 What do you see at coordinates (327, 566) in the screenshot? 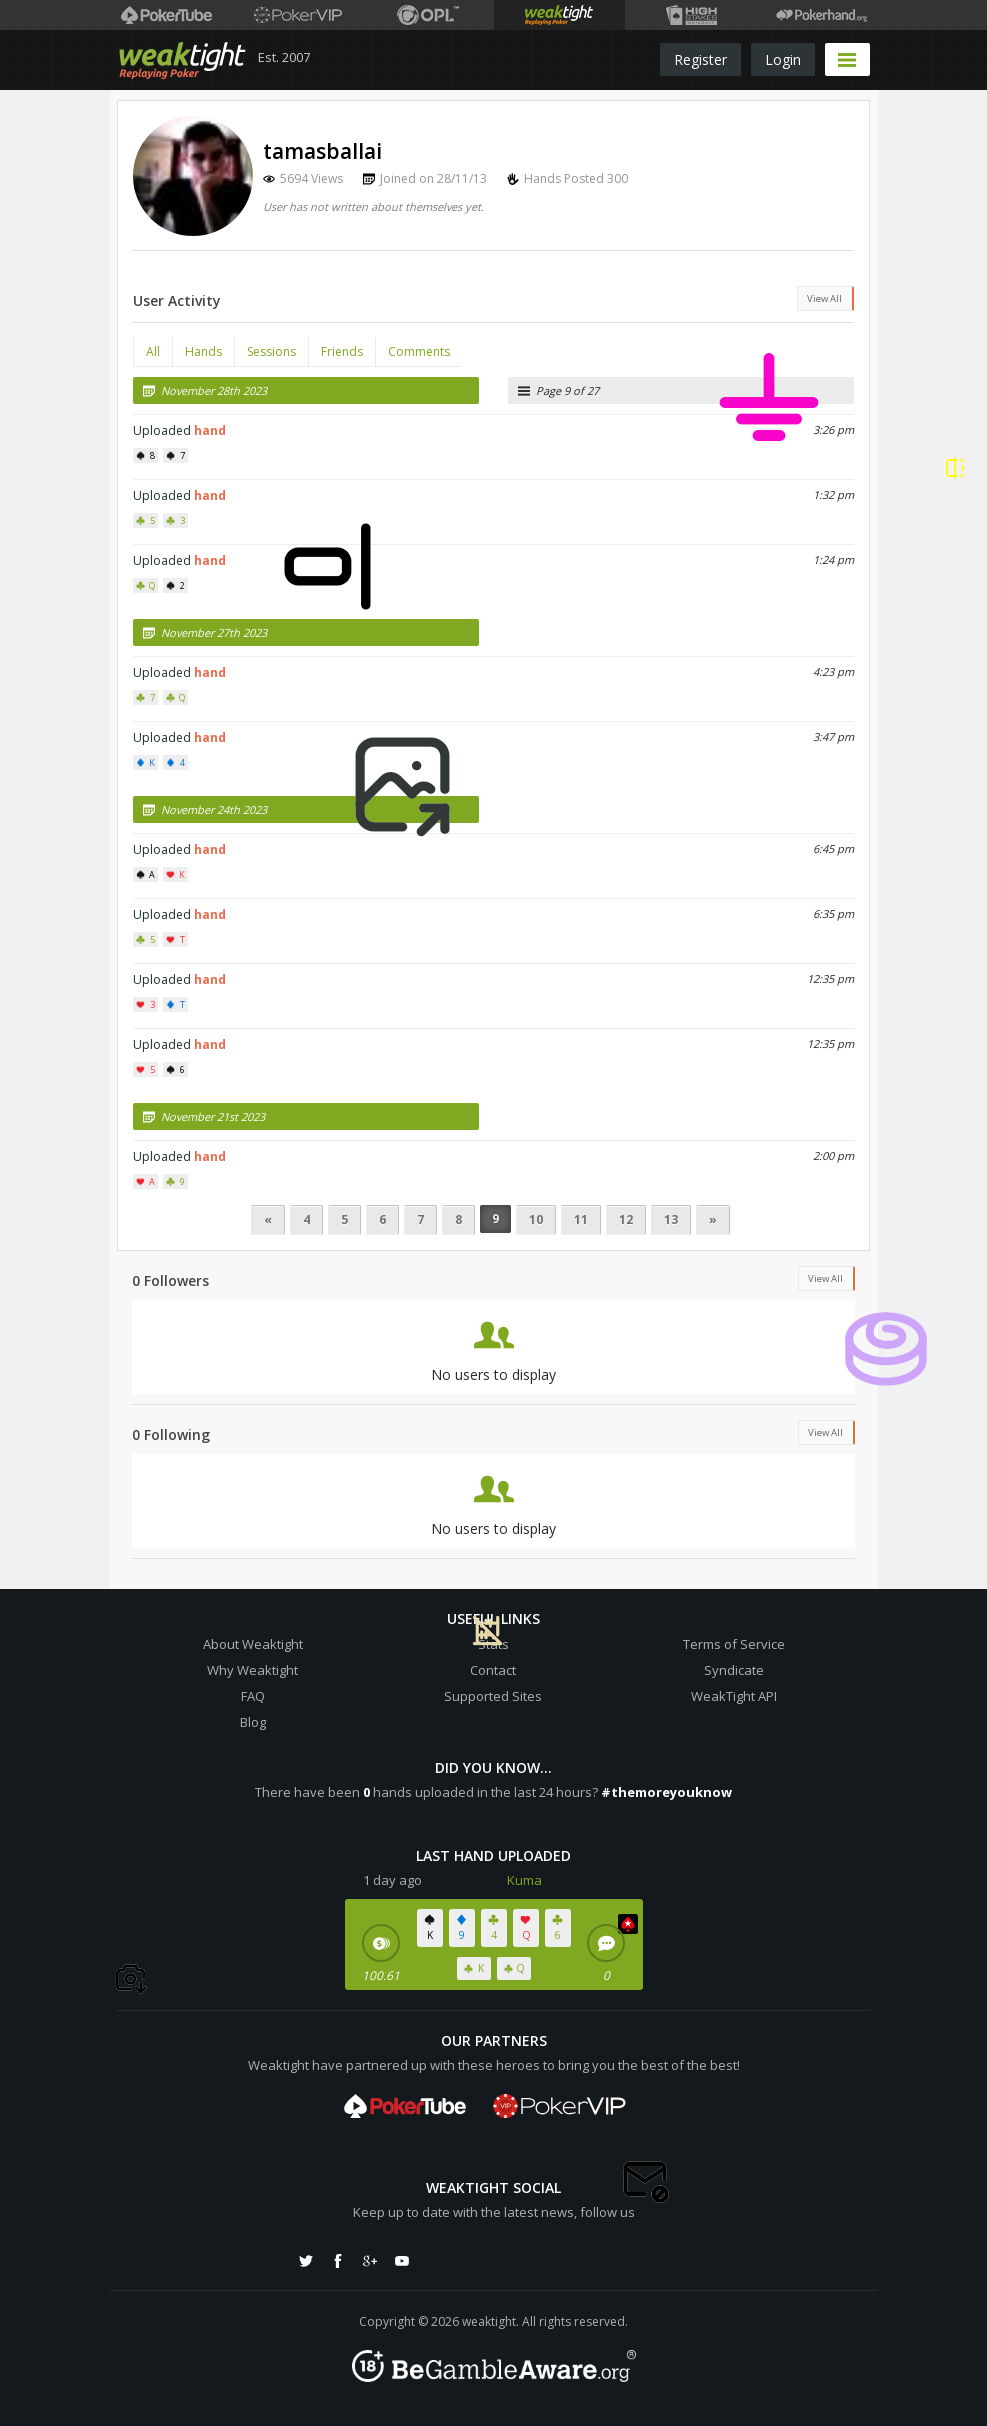
I see `align selected element to the right` at bounding box center [327, 566].